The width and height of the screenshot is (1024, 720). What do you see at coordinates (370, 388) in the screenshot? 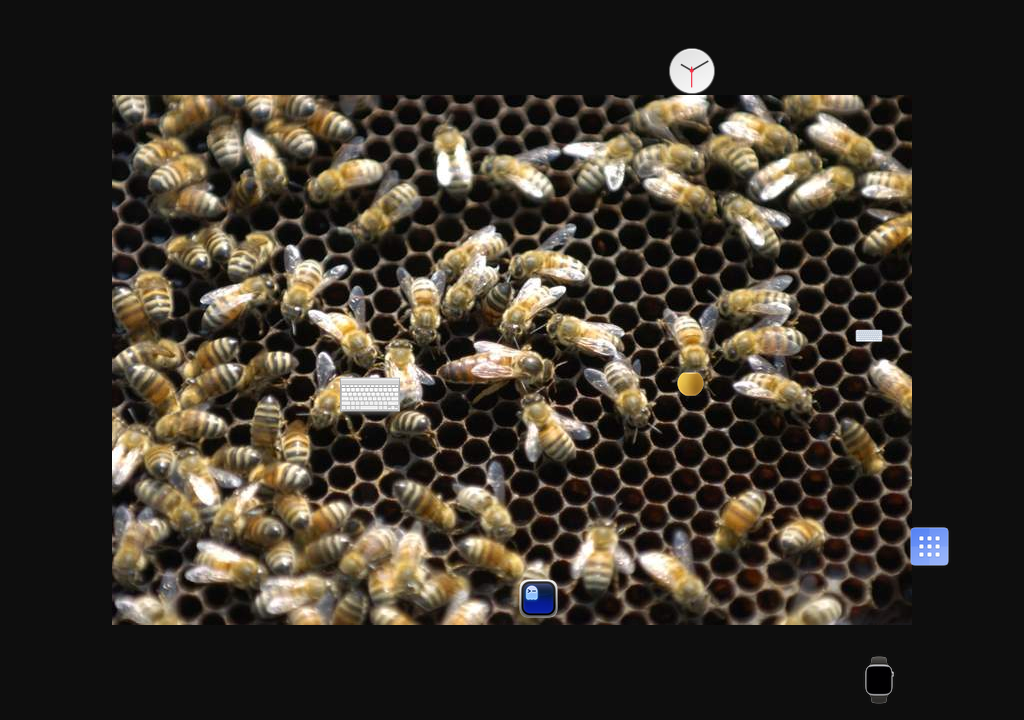
I see `bluetooth keyboard connected` at bounding box center [370, 388].